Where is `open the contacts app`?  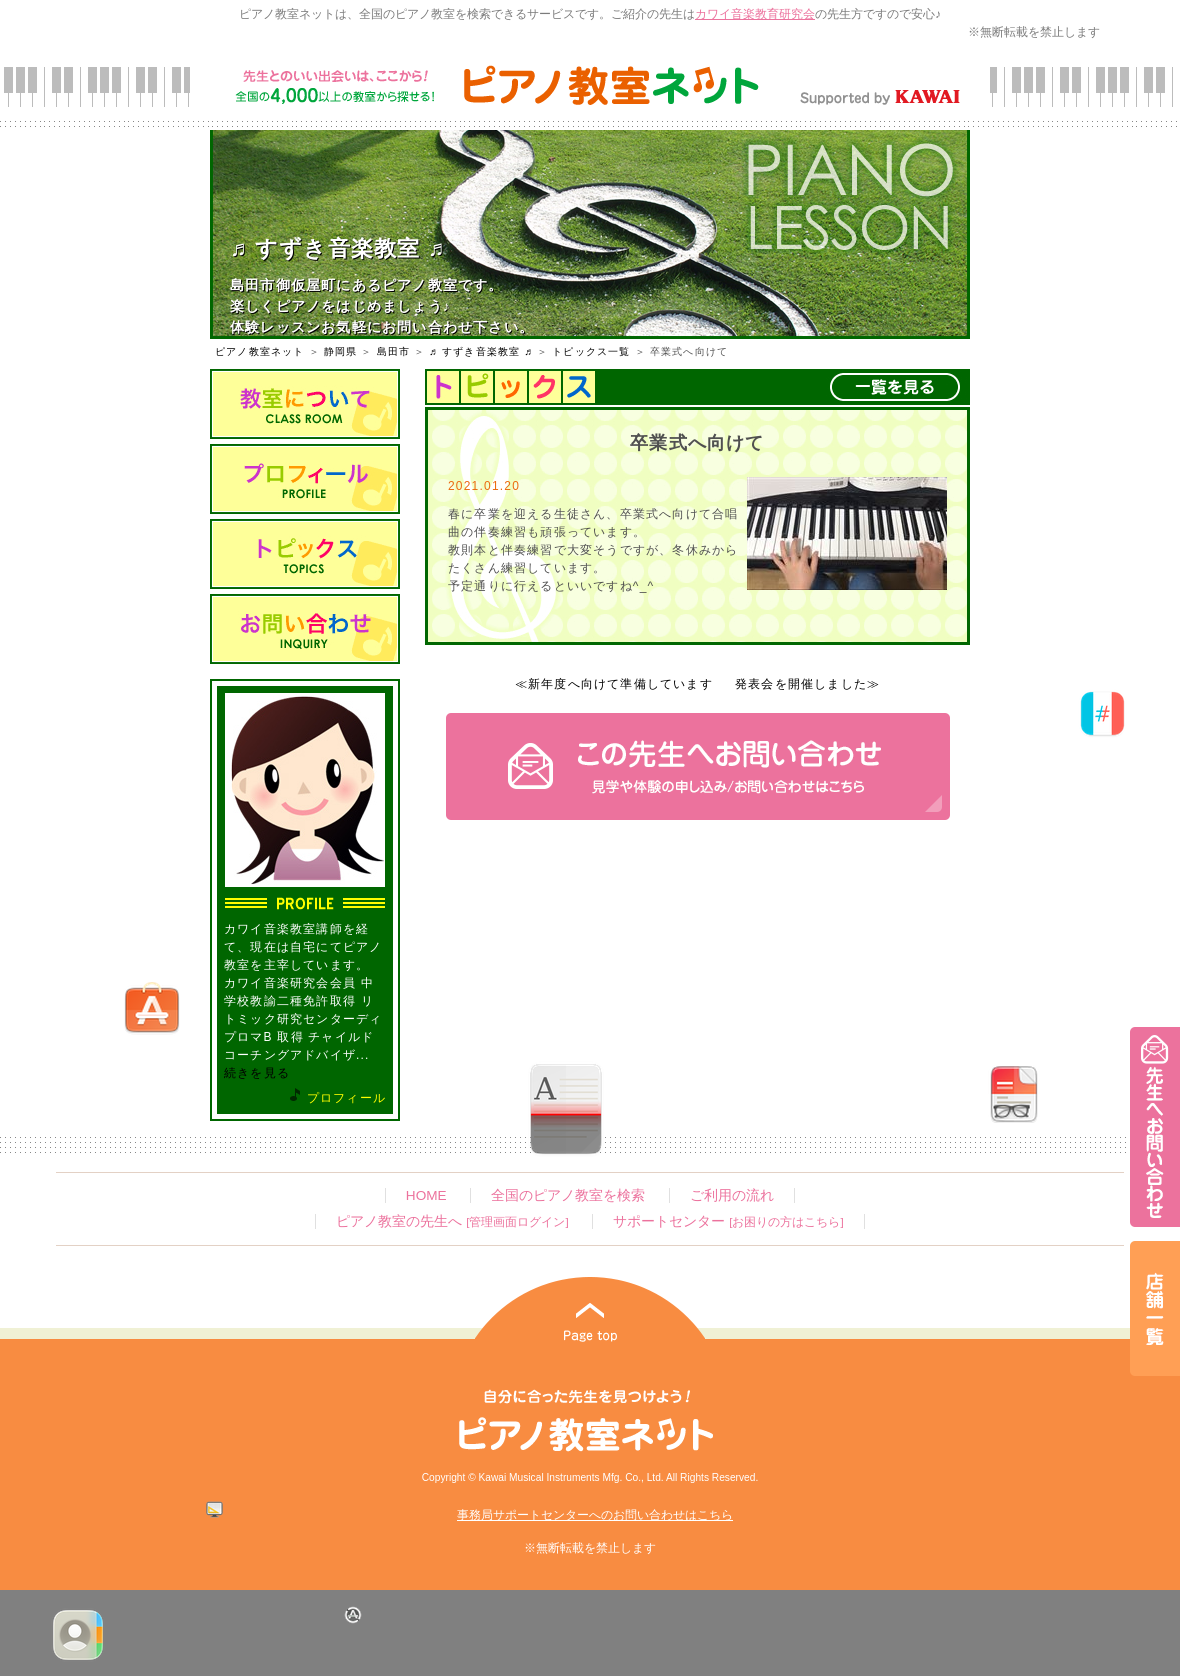
open the contacts app is located at coordinates (78, 1635).